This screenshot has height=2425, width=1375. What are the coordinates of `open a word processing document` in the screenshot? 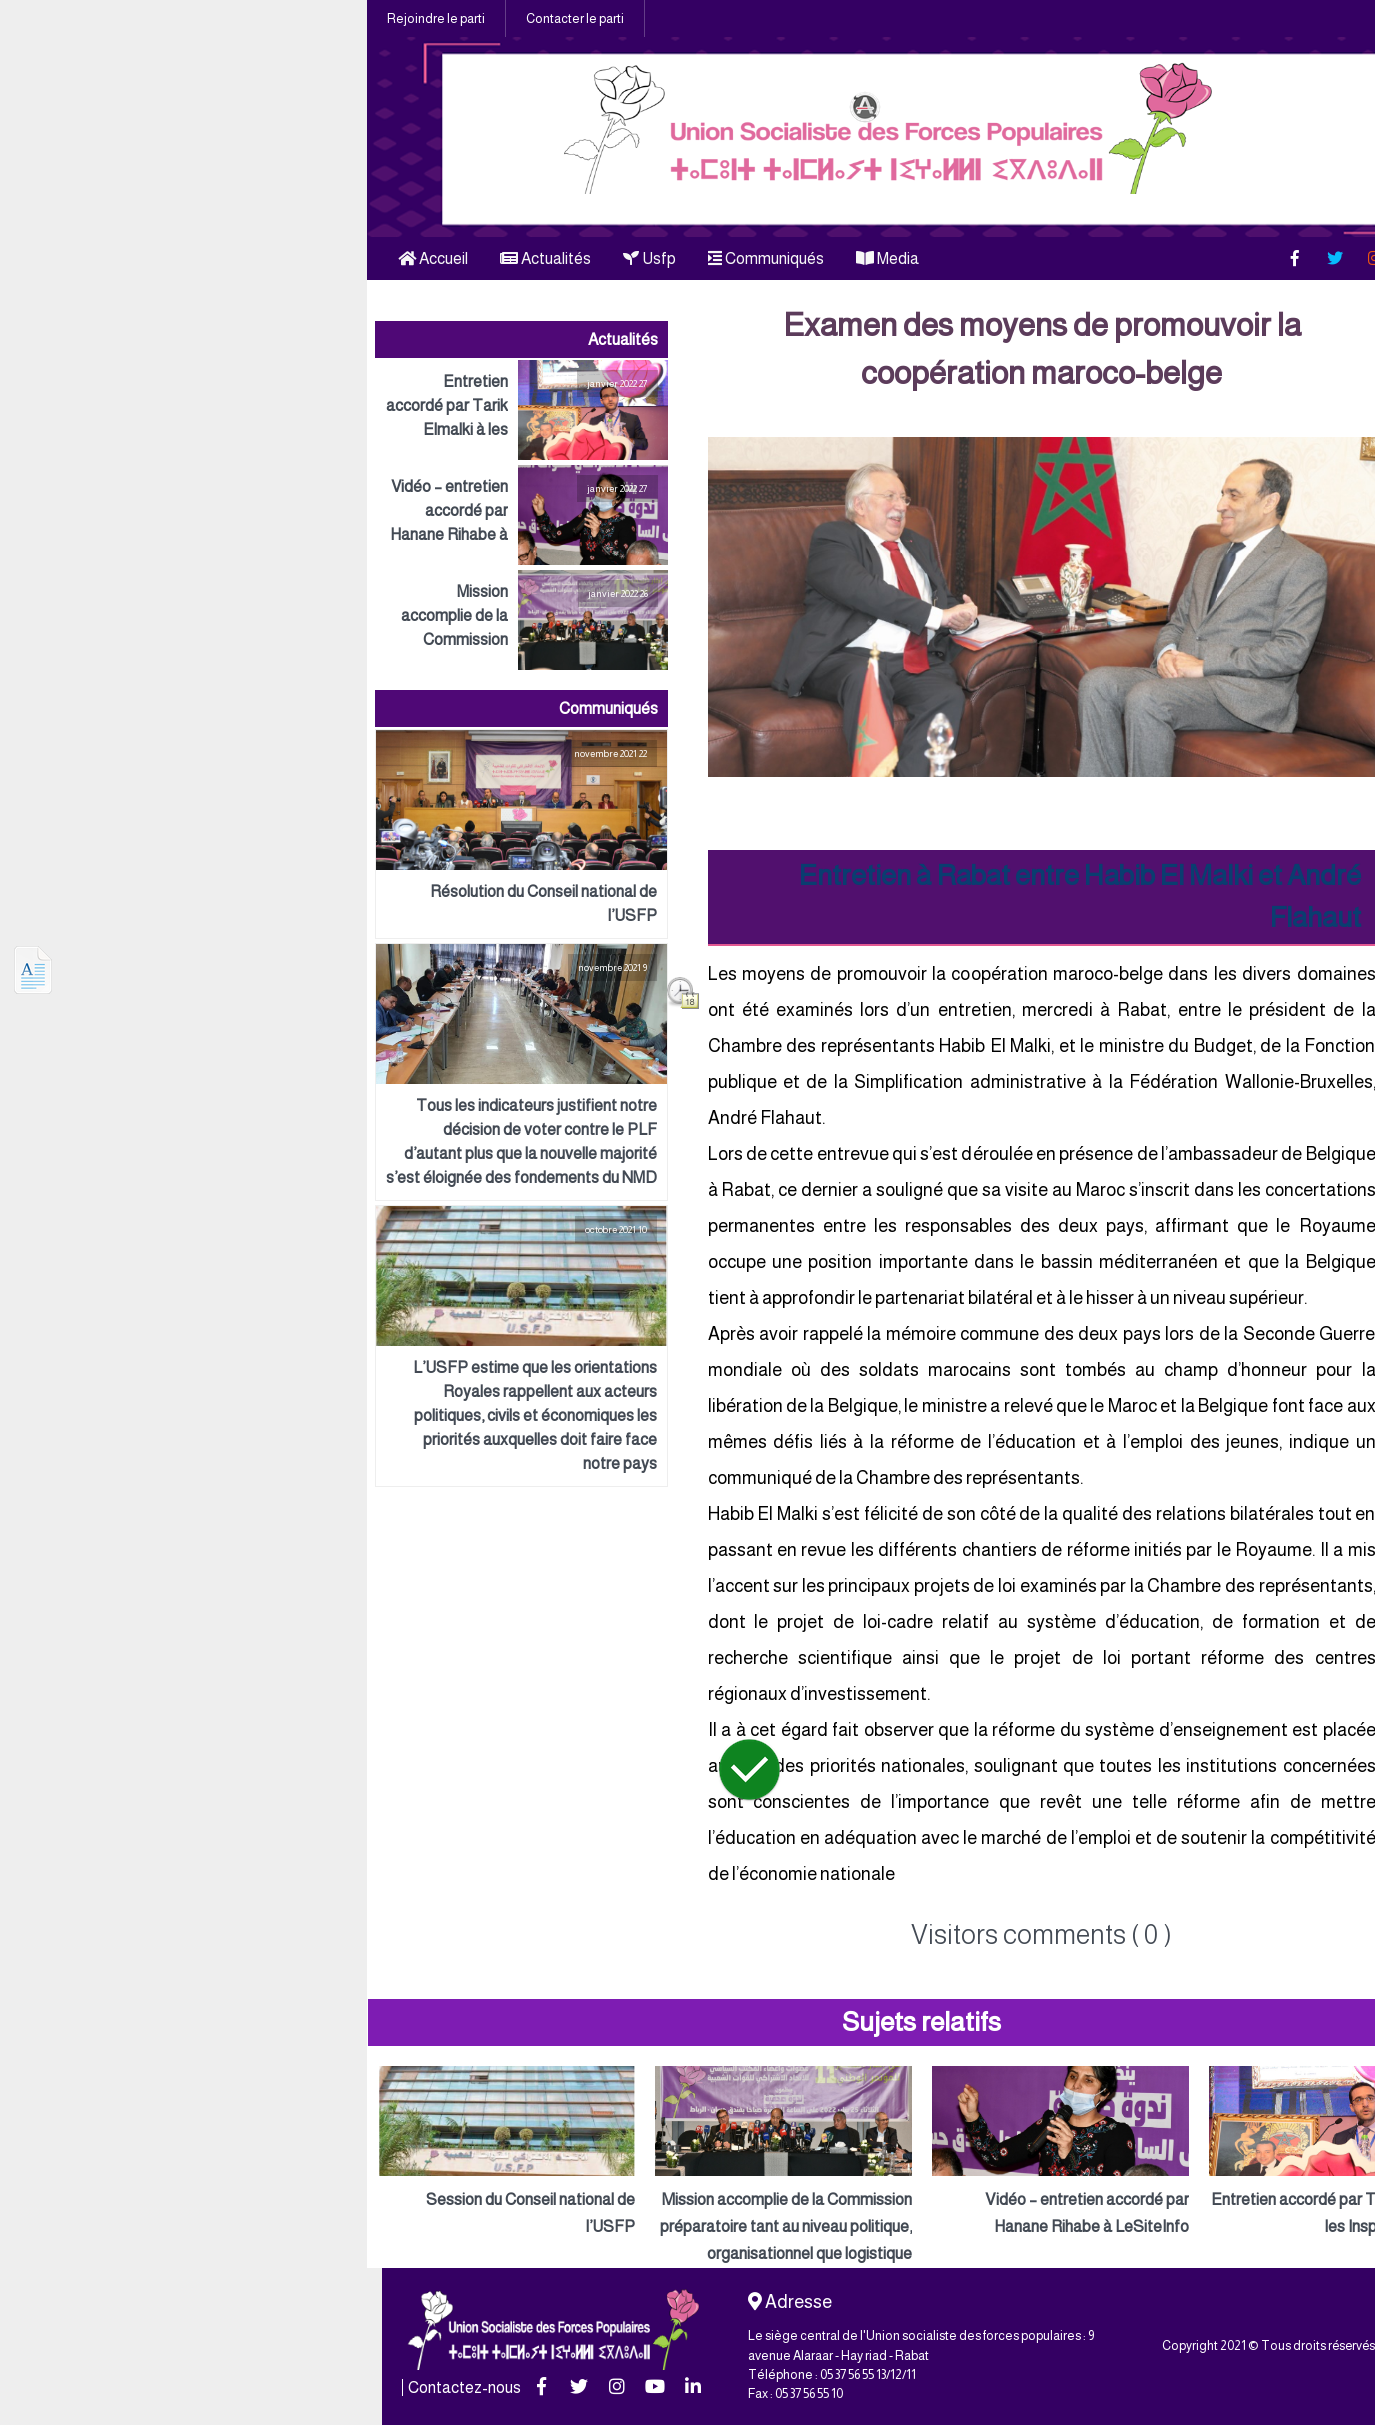 It's located at (33, 970).